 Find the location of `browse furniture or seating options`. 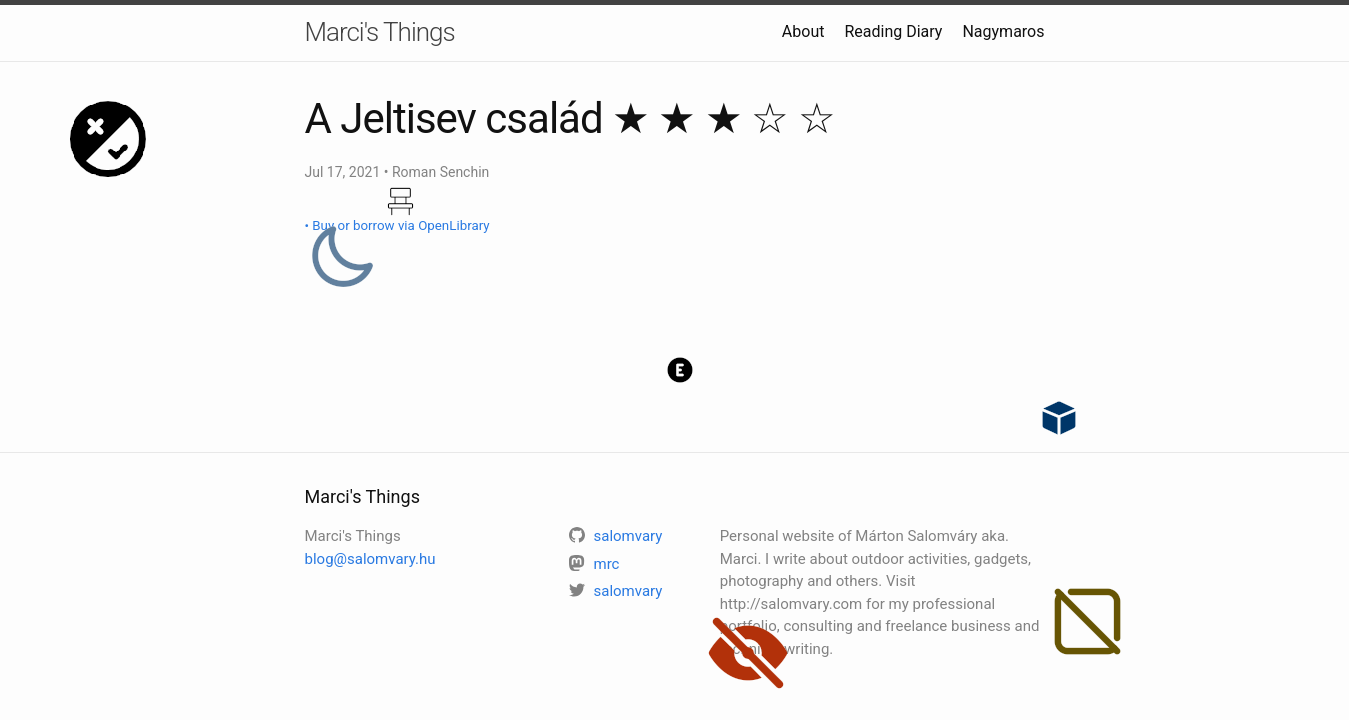

browse furniture or seating options is located at coordinates (400, 201).